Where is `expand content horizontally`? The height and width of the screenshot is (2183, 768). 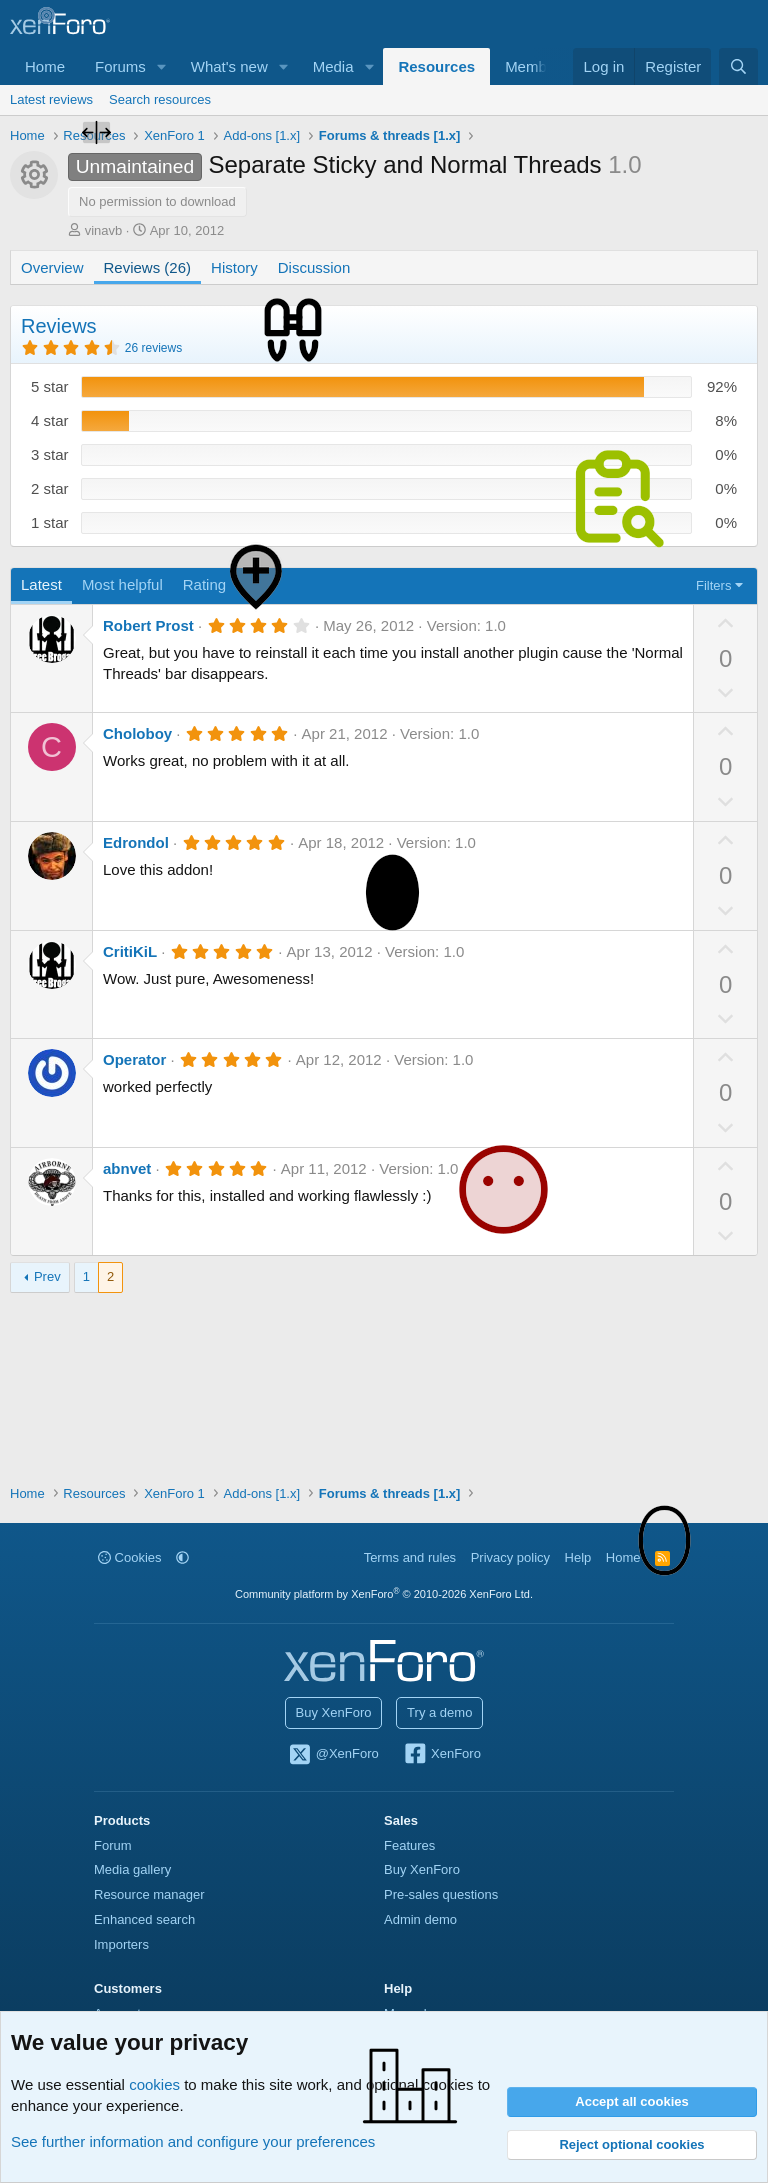
expand content horizontally is located at coordinates (96, 132).